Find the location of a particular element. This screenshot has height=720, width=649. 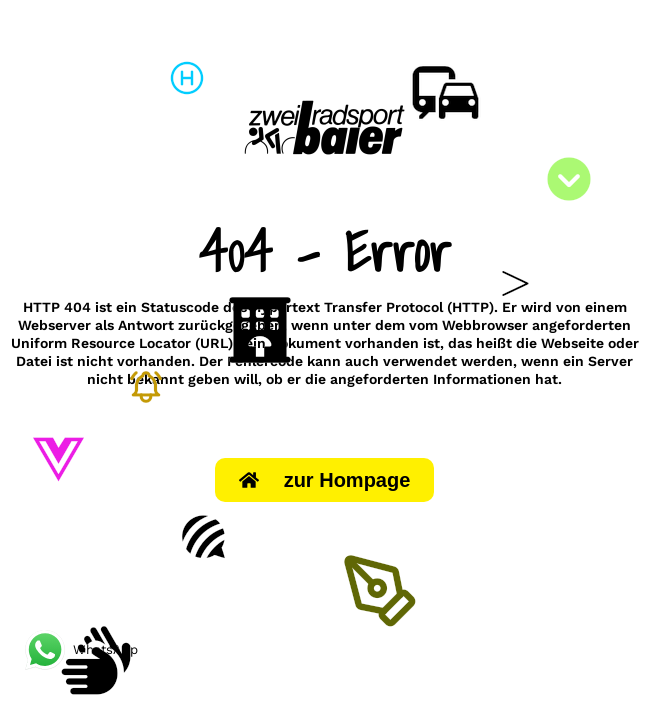

Vue.js framework logo is located at coordinates (58, 459).